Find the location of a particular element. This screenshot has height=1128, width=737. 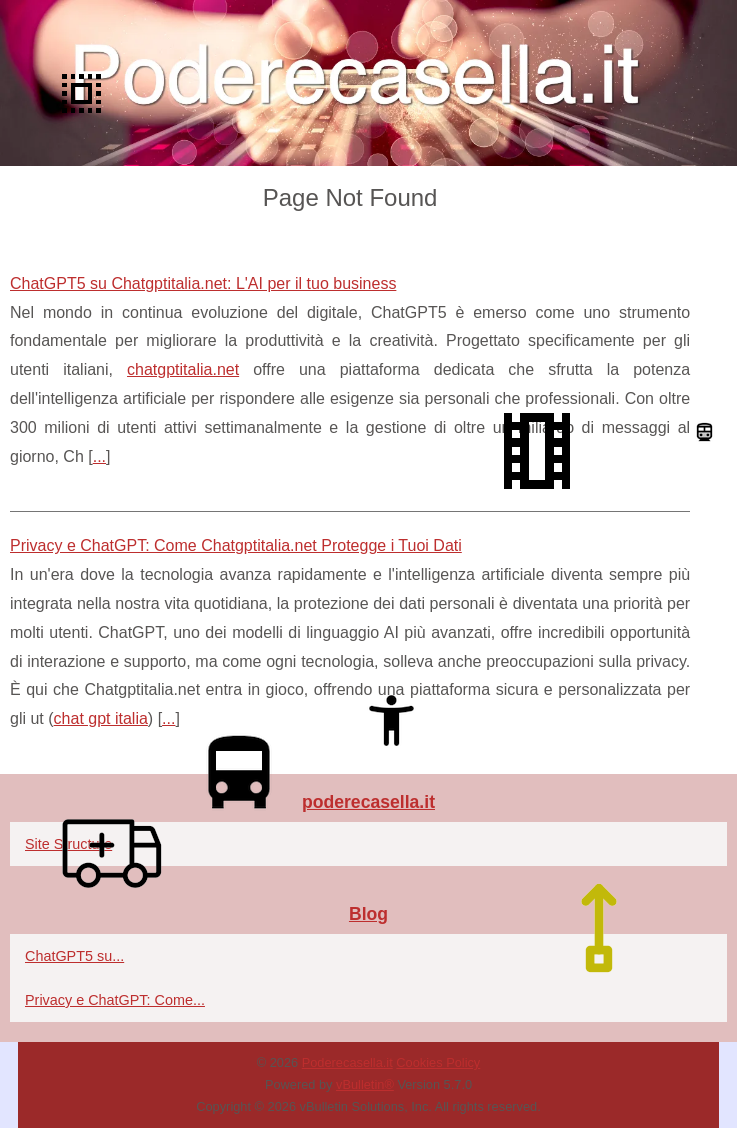

select all items in the current view is located at coordinates (81, 93).